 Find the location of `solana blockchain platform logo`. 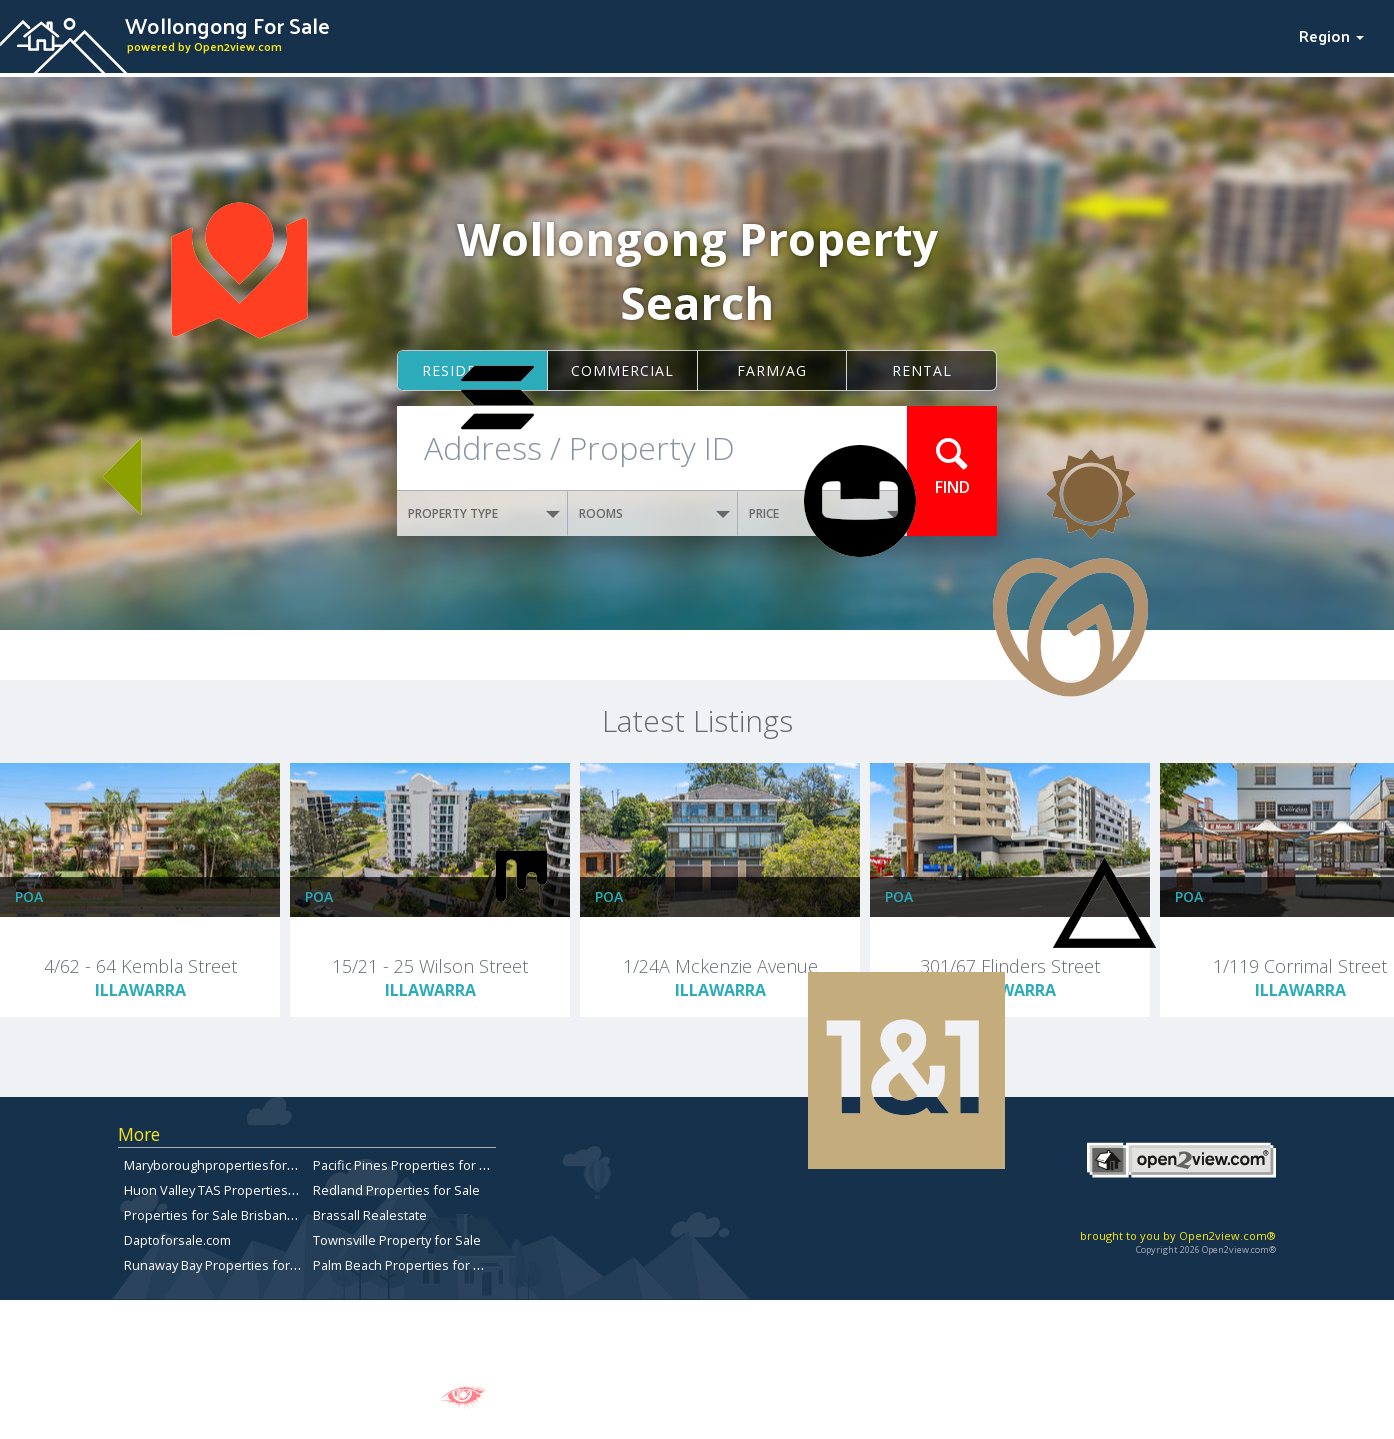

solana blockchain platform logo is located at coordinates (497, 397).